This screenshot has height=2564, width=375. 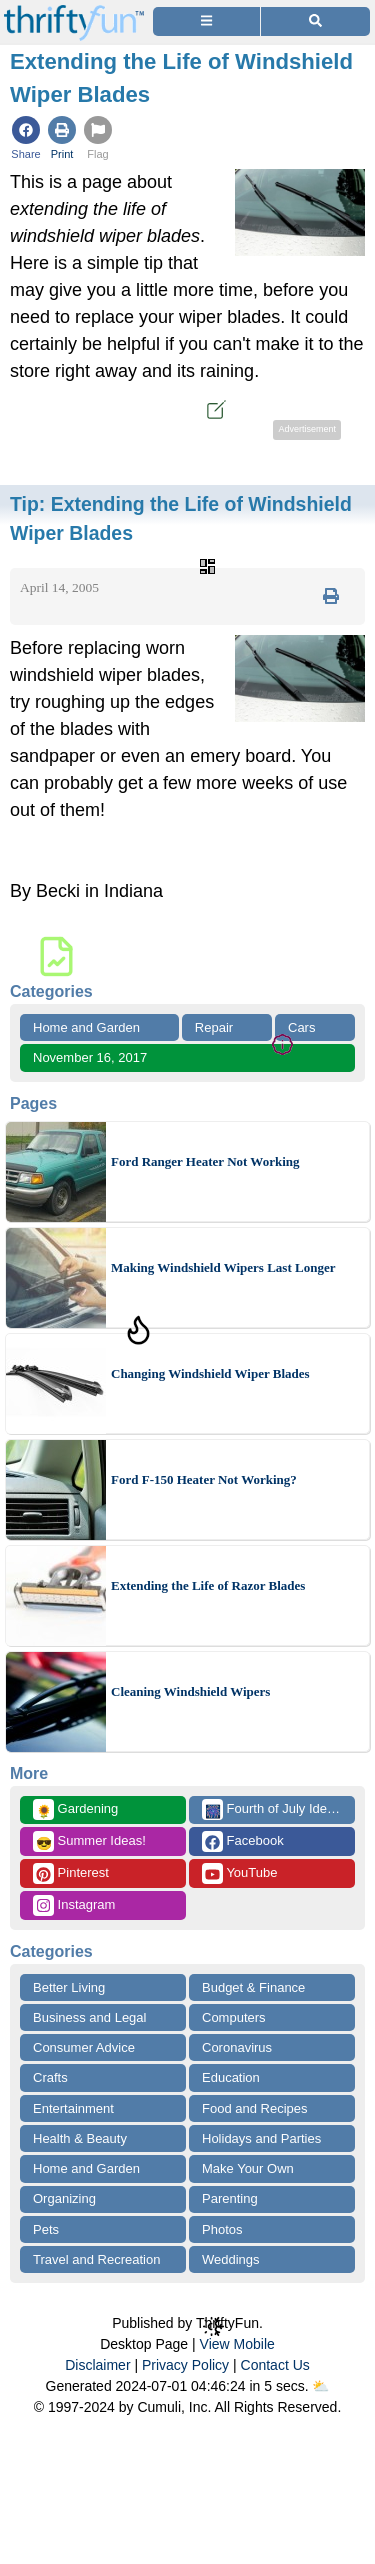 What do you see at coordinates (138, 1329) in the screenshot?
I see `indicates trending or hot content` at bounding box center [138, 1329].